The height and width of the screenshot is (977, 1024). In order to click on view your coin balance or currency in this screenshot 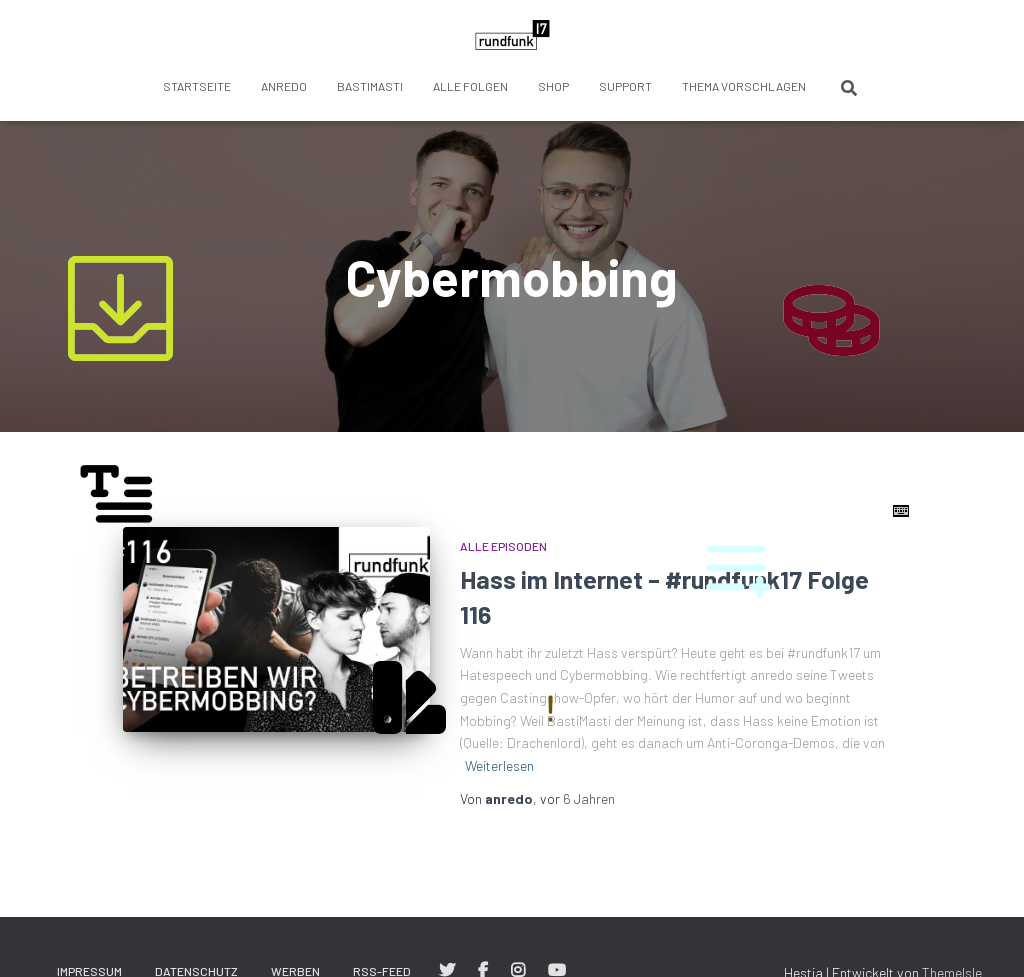, I will do `click(831, 320)`.